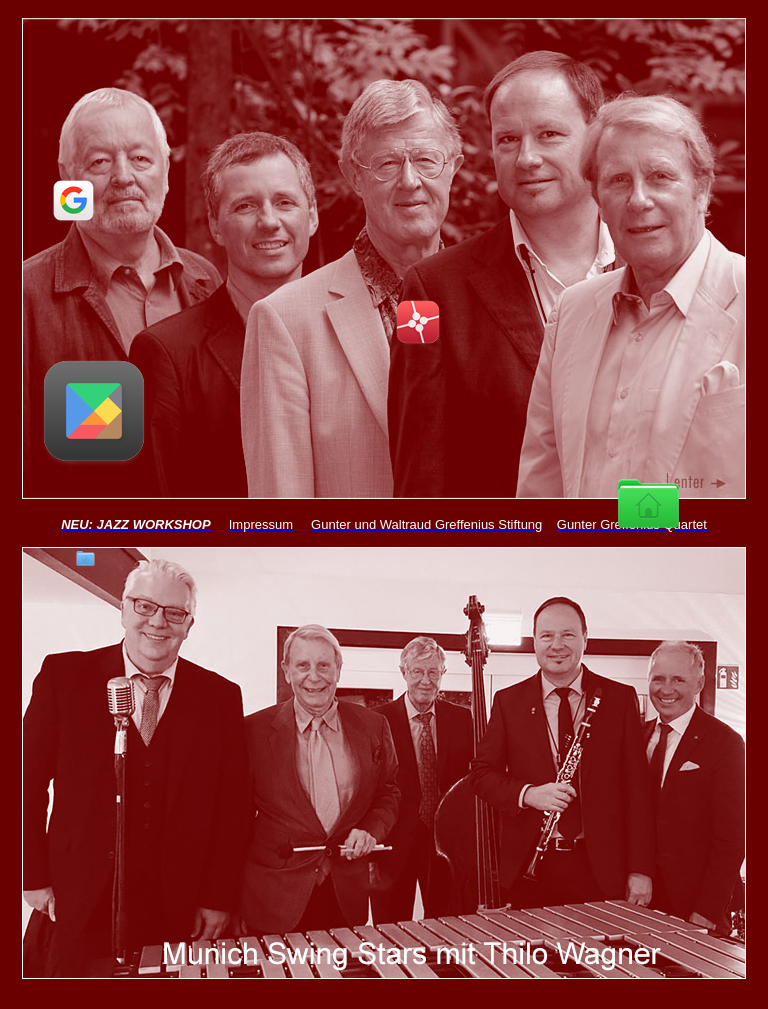 The height and width of the screenshot is (1009, 768). I want to click on open rygel media server application, so click(418, 322).